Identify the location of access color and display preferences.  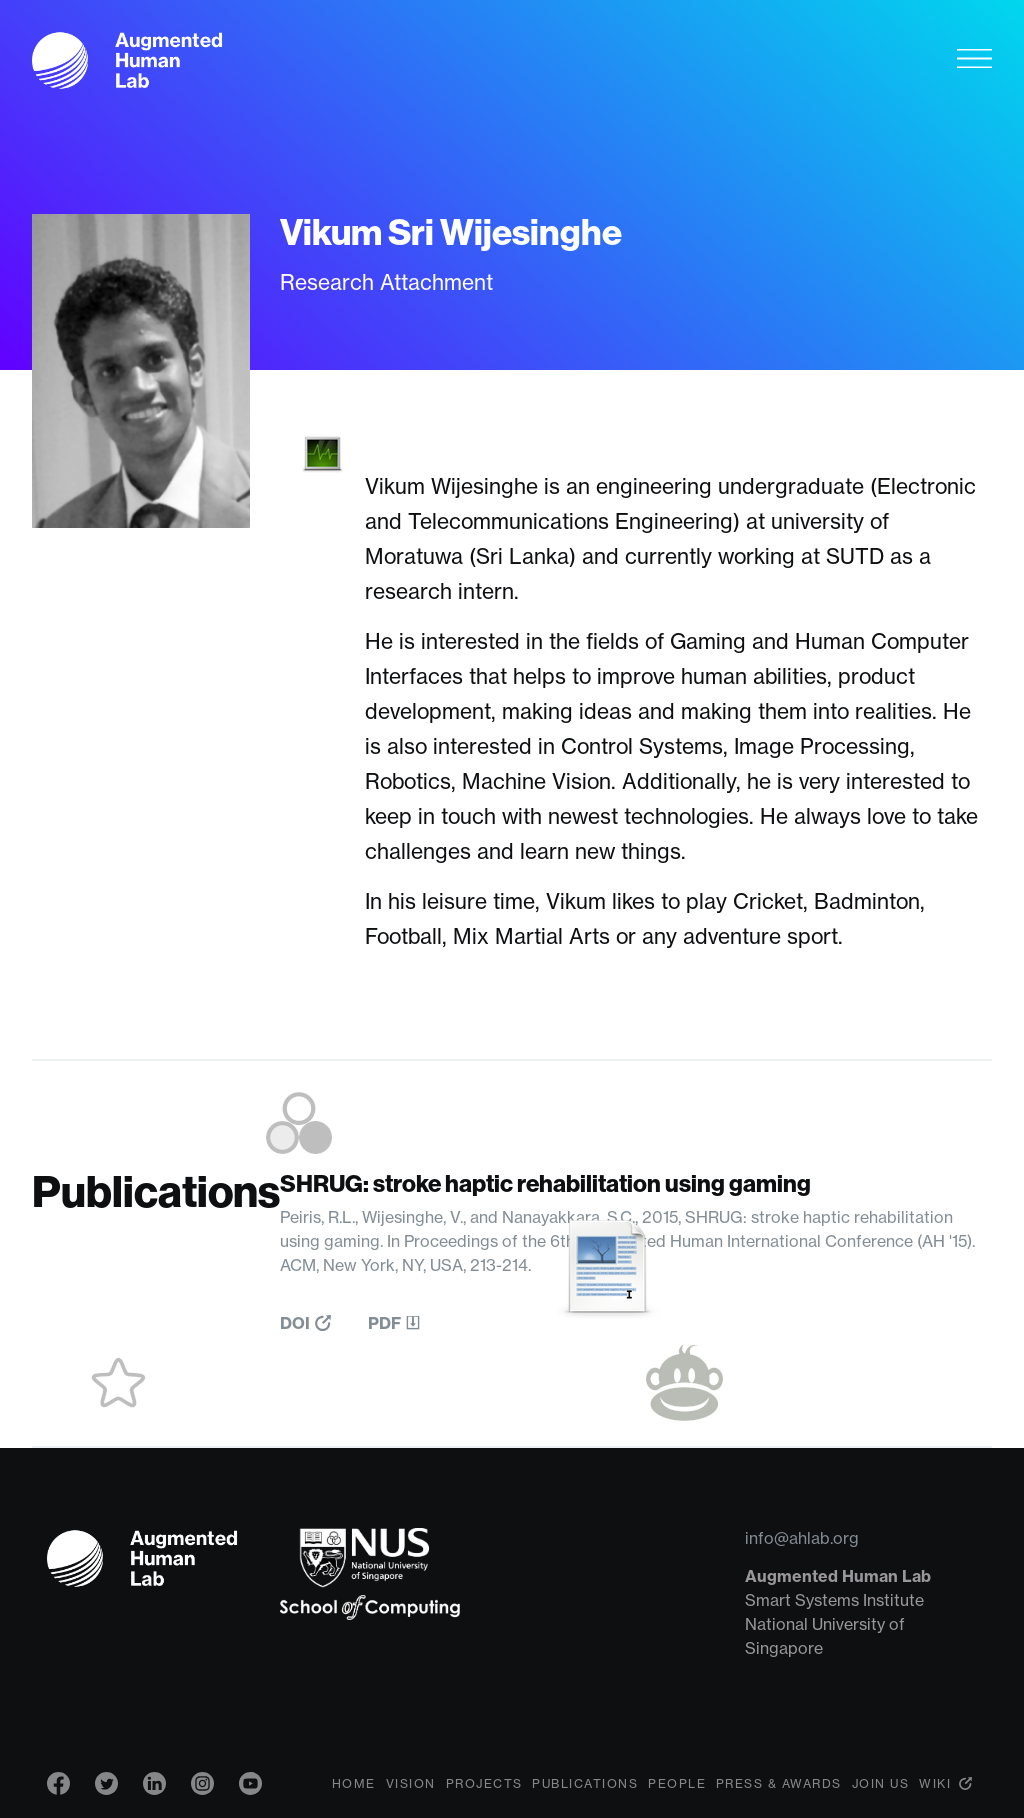
(299, 1121).